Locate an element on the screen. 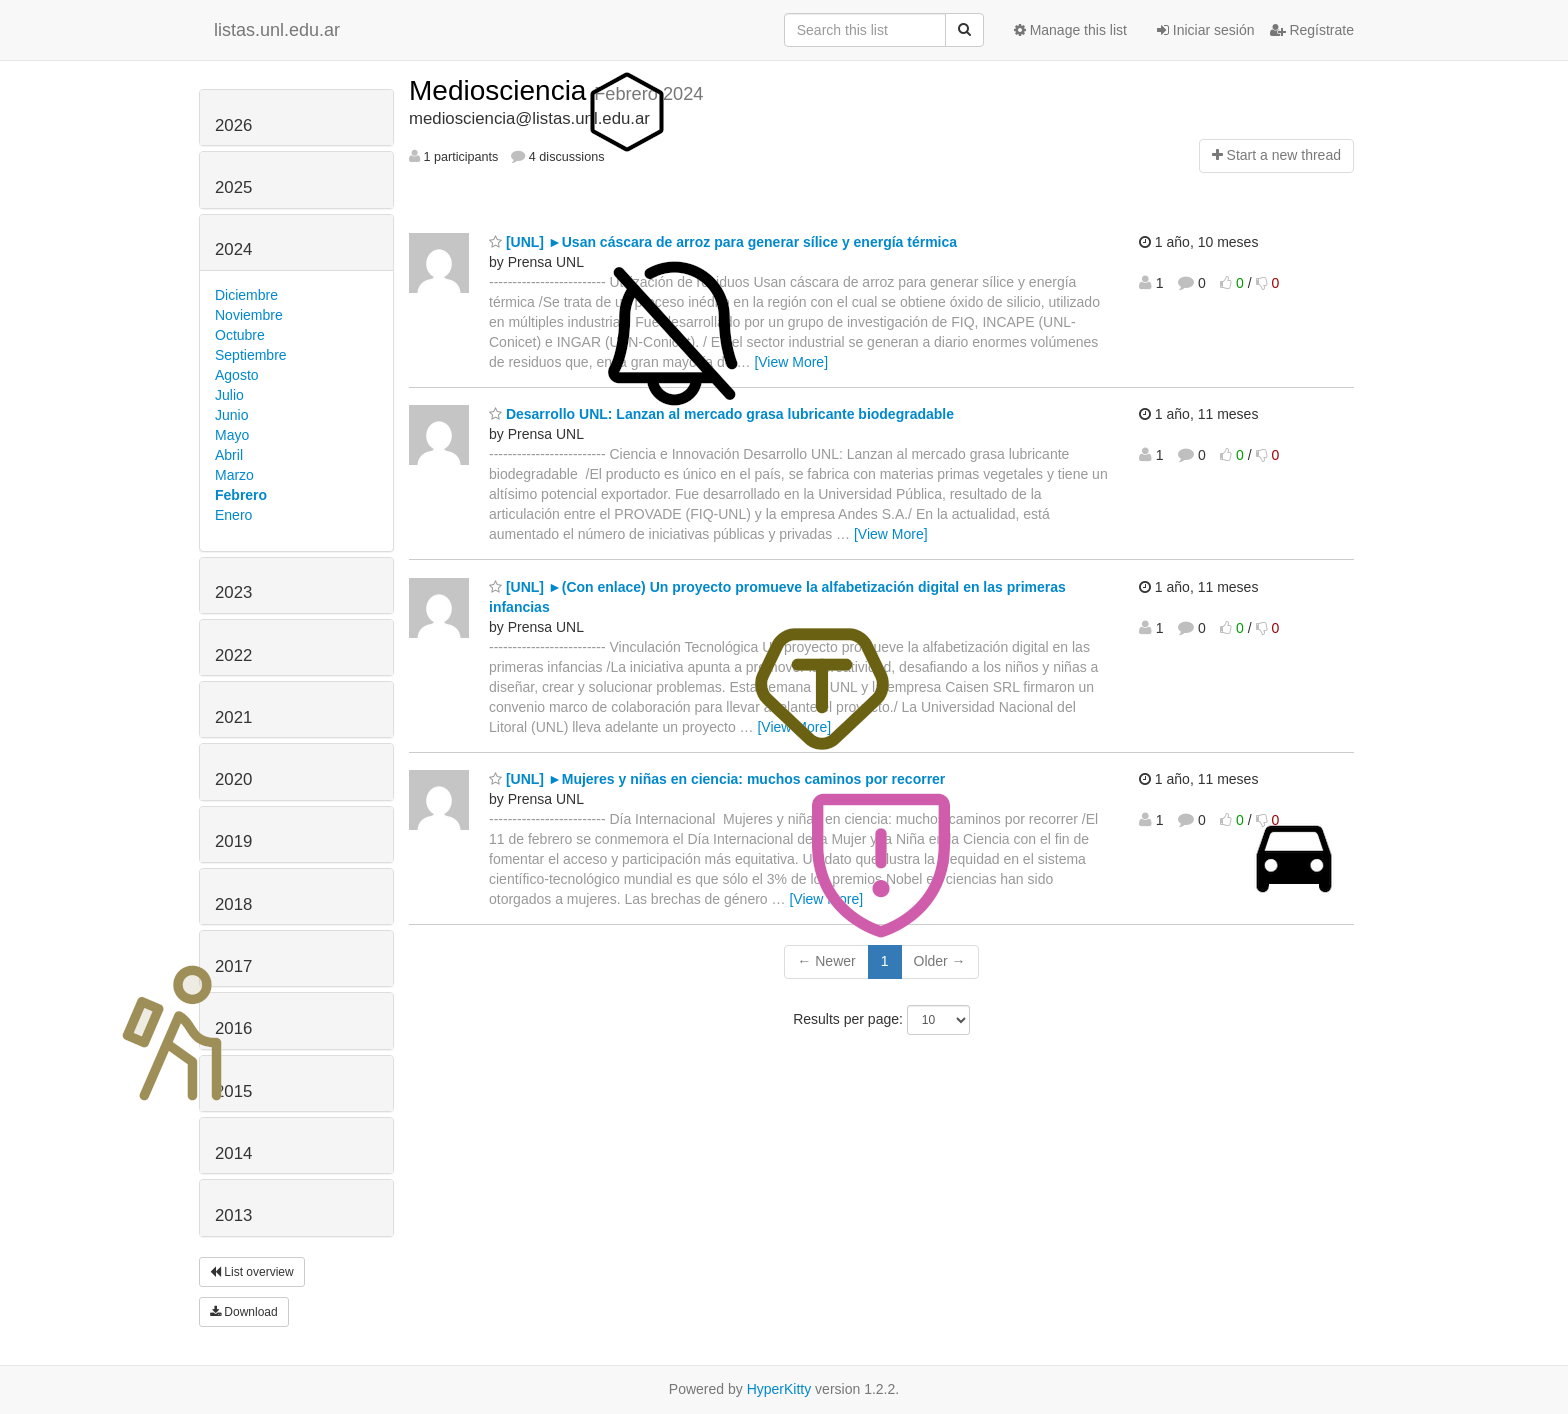 This screenshot has height=1414, width=1568. indicates a hexagonal category or shape tool is located at coordinates (627, 112).